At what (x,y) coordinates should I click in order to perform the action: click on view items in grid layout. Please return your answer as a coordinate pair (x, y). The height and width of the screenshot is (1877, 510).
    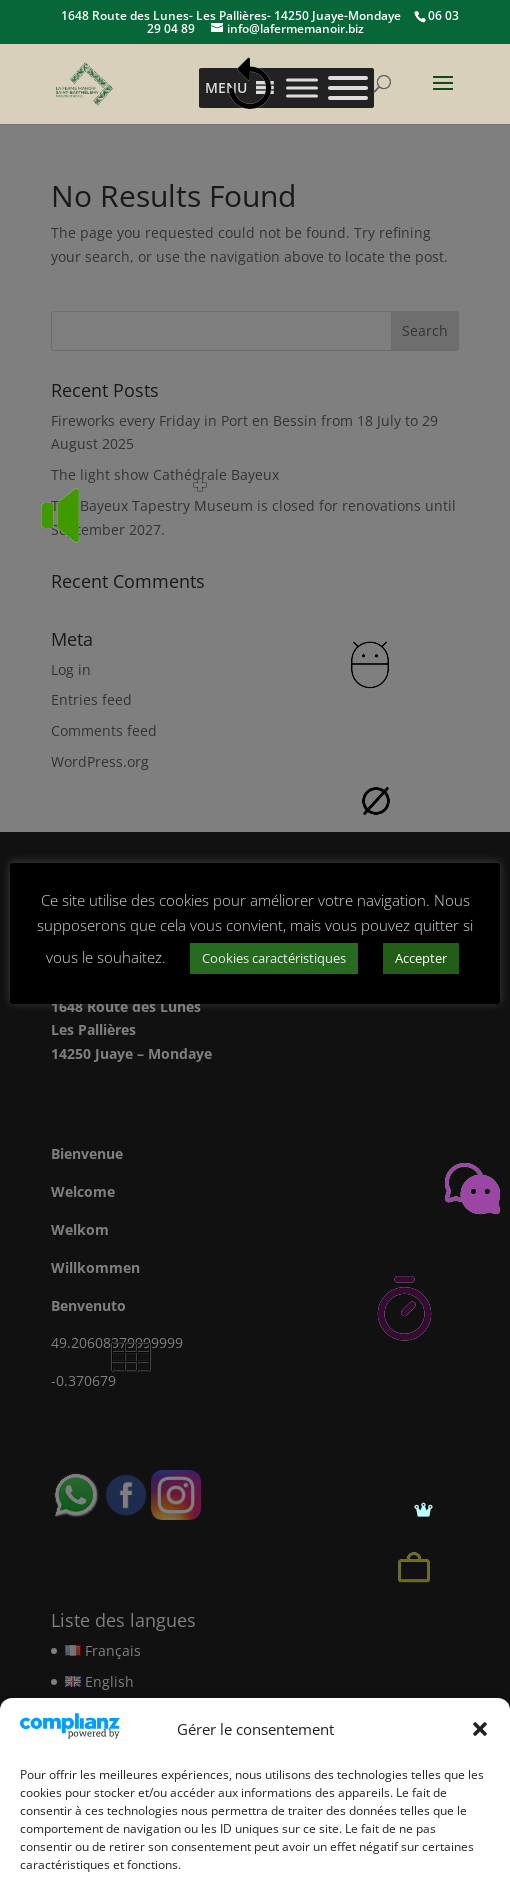
    Looking at the image, I should click on (131, 1357).